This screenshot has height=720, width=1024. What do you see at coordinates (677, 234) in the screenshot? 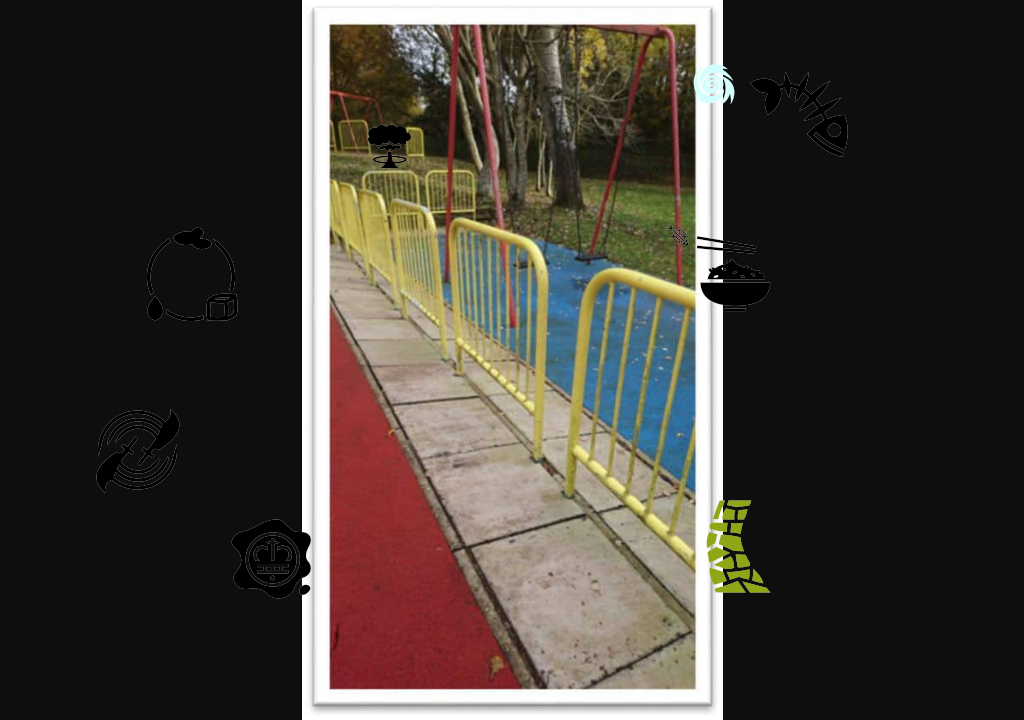
I see `aim or target an object in-game` at bounding box center [677, 234].